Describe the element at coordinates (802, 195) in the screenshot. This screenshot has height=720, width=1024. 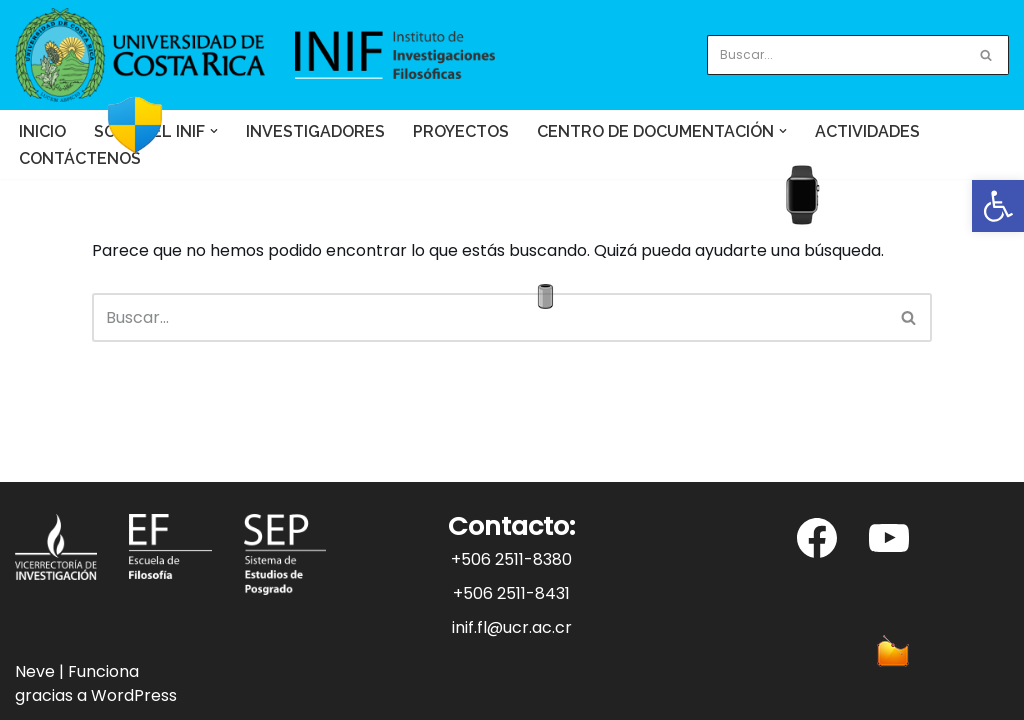
I see `manage connected Apple Watch device` at that location.